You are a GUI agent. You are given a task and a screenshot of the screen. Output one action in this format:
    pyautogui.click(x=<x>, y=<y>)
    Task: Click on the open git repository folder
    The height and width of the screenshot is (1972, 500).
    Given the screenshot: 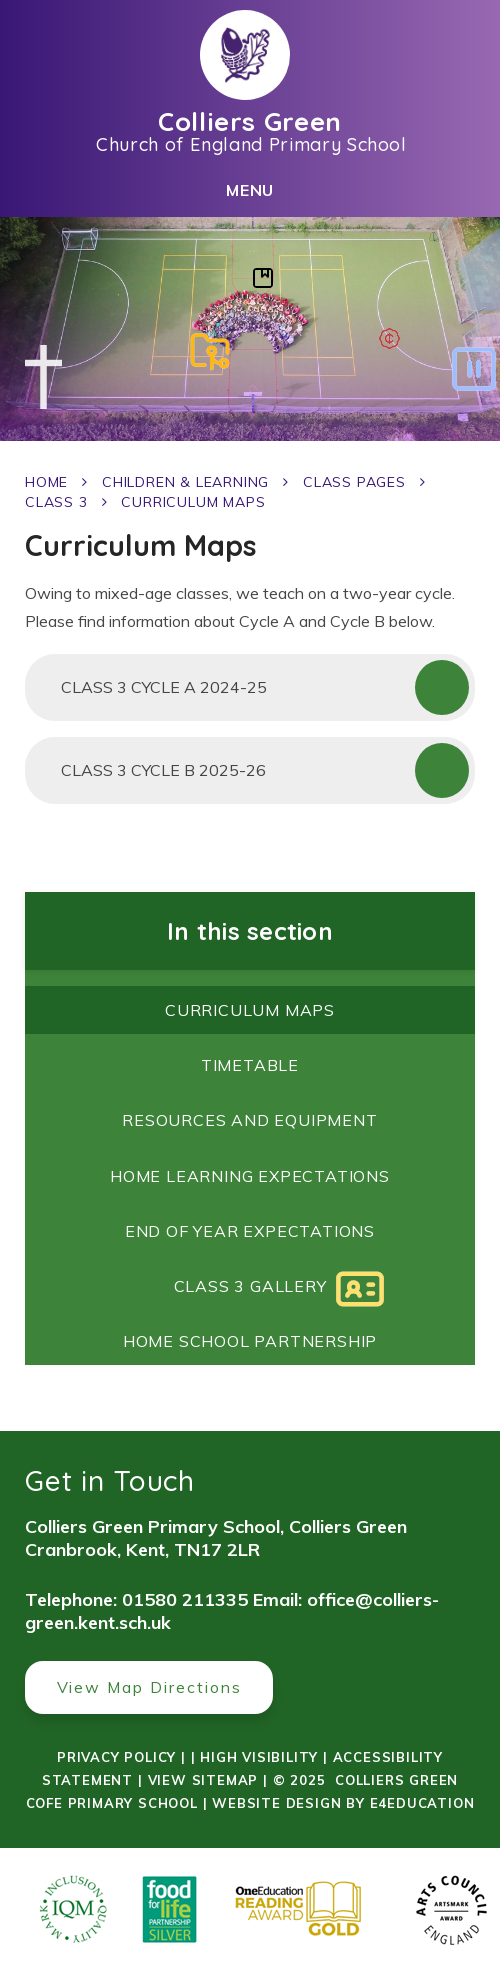 What is the action you would take?
    pyautogui.click(x=210, y=351)
    